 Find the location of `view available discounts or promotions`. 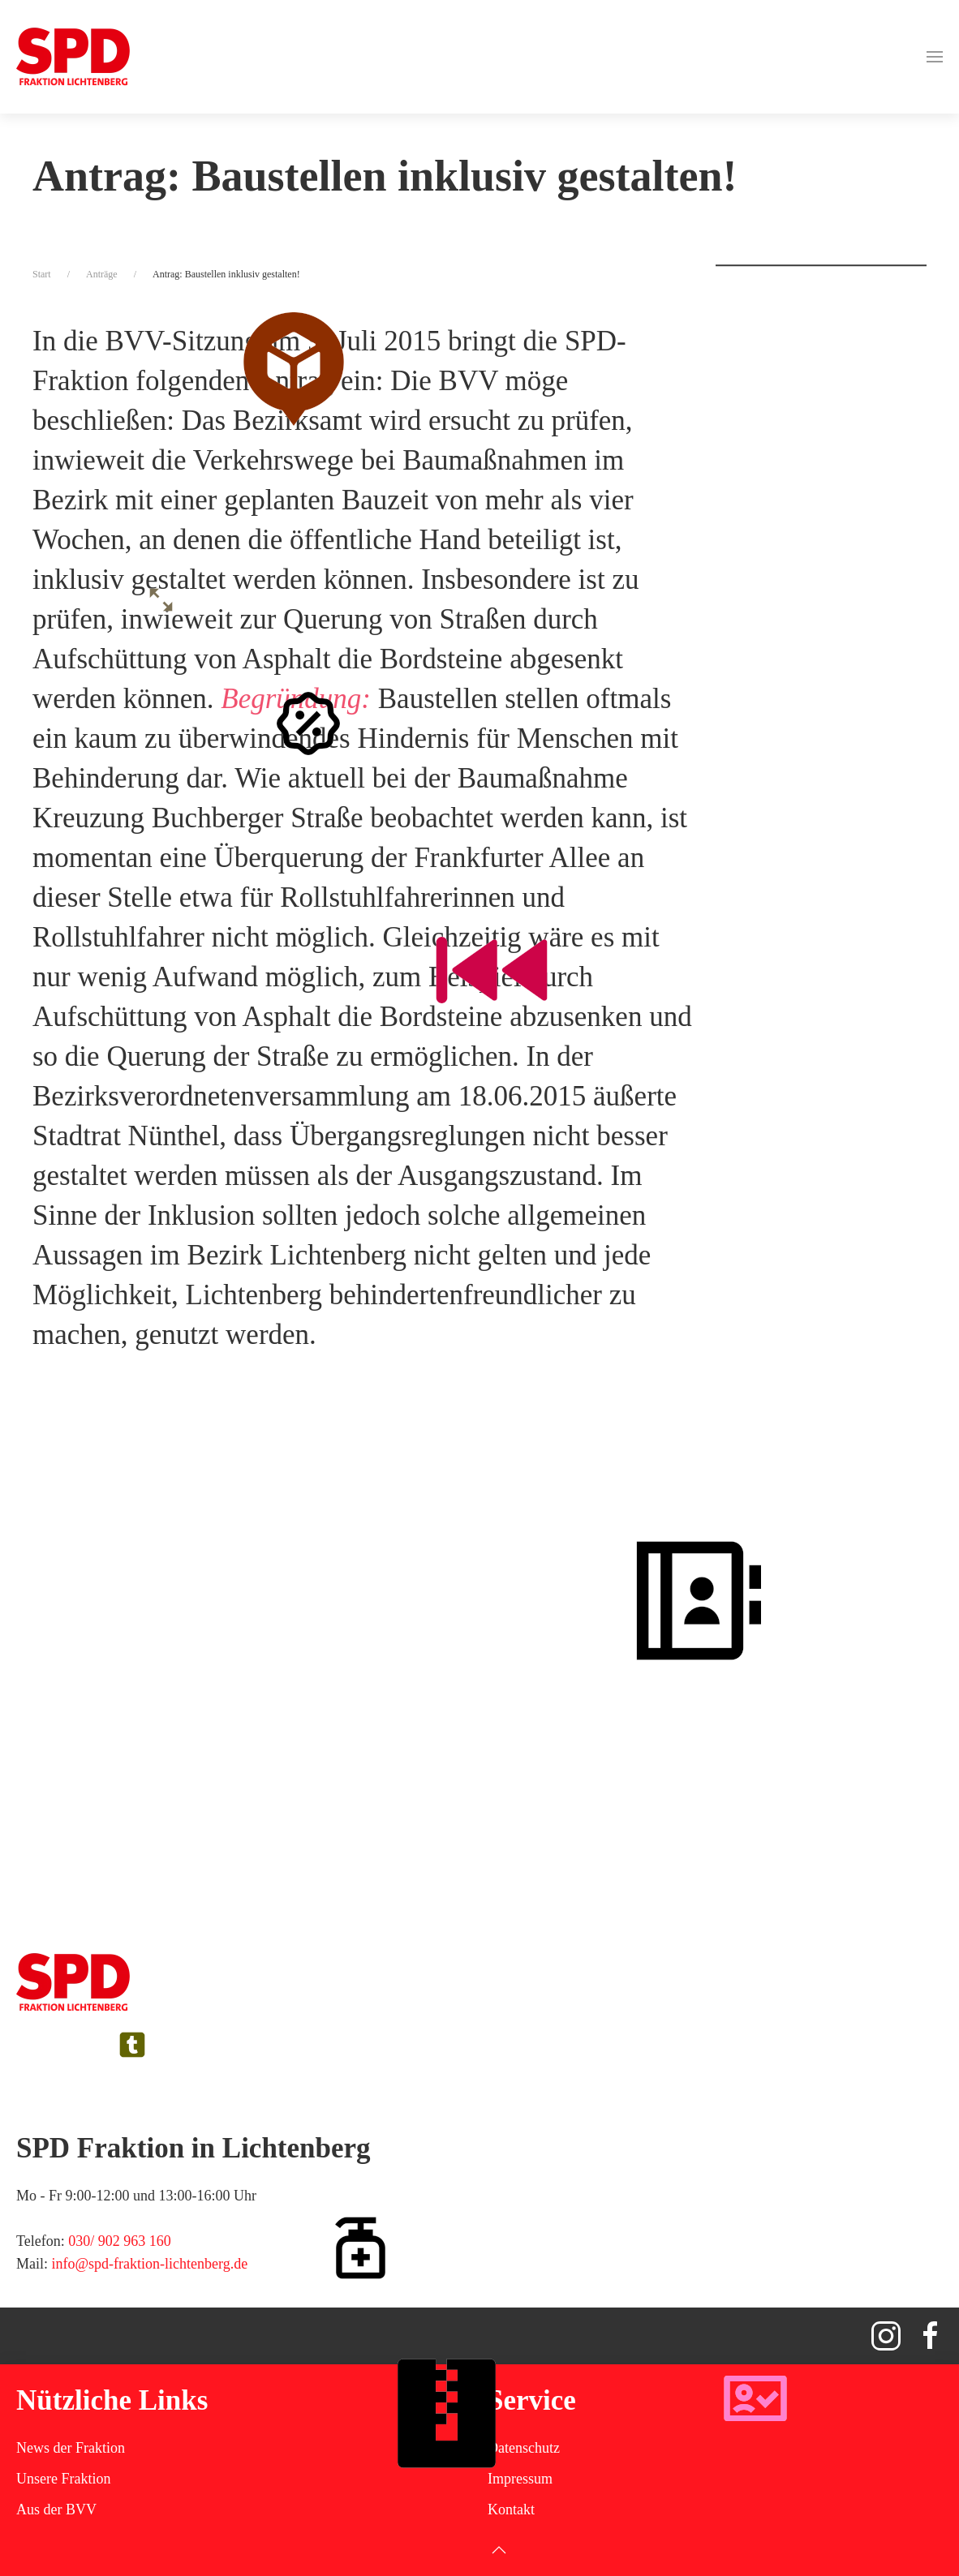

view available discounts or promotions is located at coordinates (308, 723).